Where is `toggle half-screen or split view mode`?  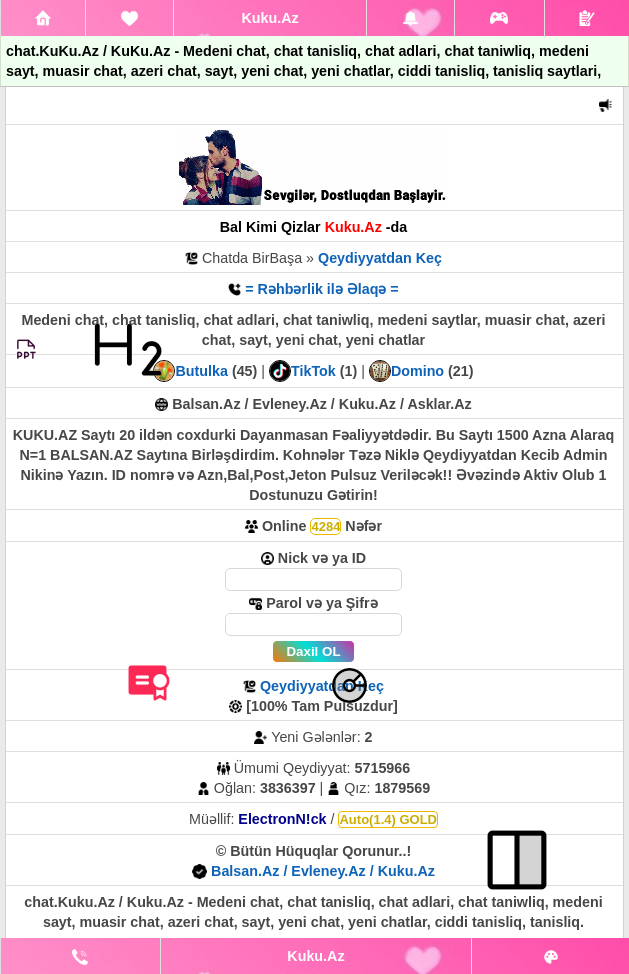
toggle half-screen or split view mode is located at coordinates (517, 860).